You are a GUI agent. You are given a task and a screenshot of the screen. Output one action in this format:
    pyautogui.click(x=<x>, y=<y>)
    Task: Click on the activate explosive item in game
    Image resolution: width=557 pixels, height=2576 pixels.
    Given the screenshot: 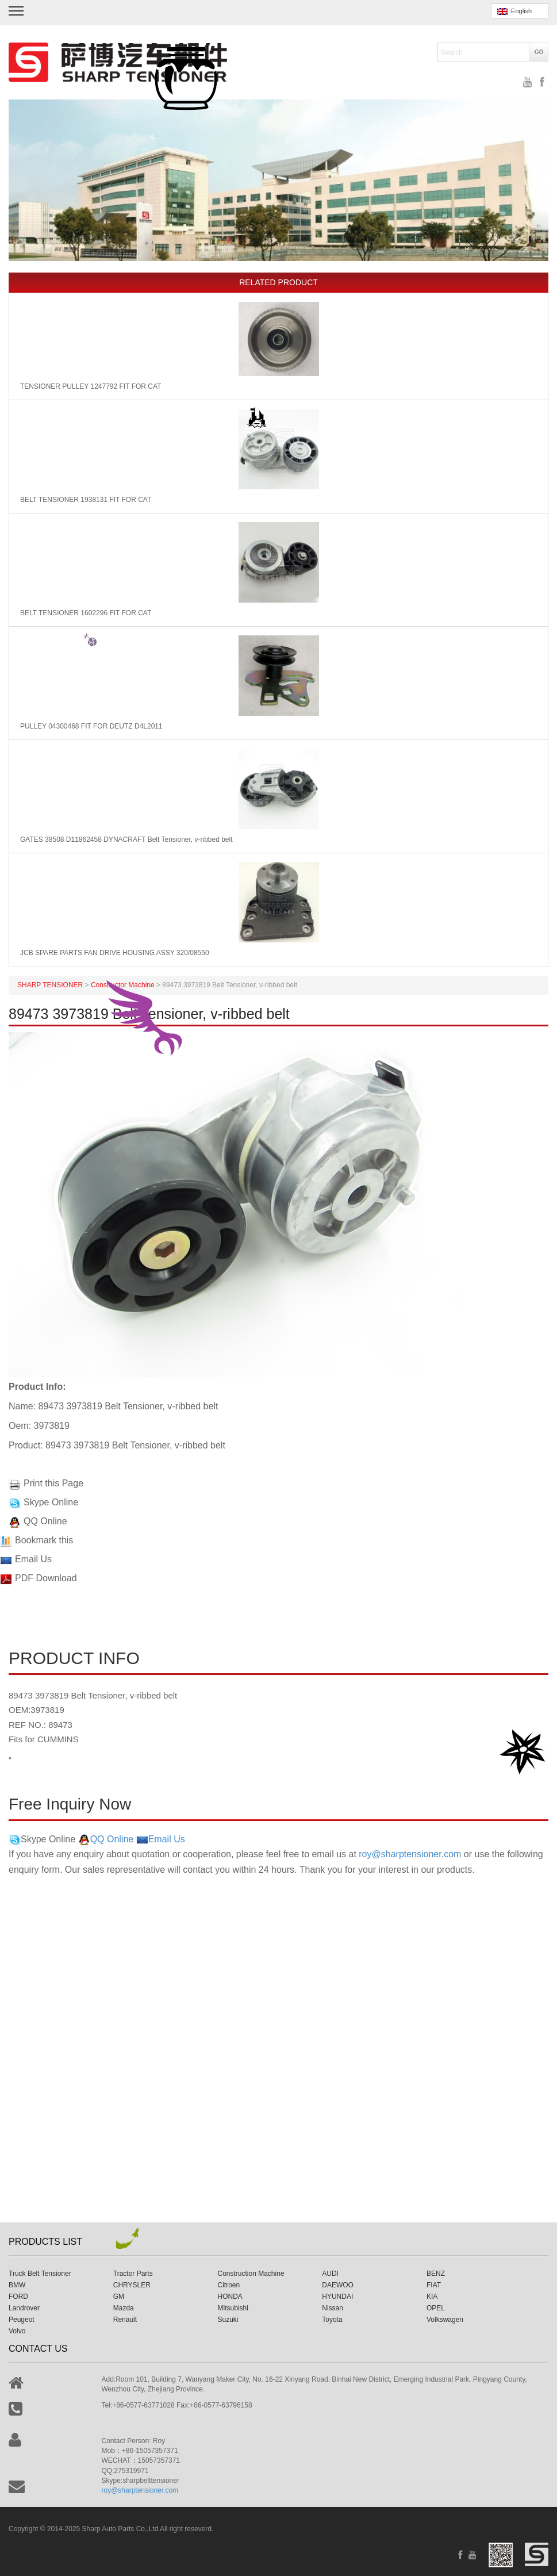 What is the action you would take?
    pyautogui.click(x=90, y=639)
    